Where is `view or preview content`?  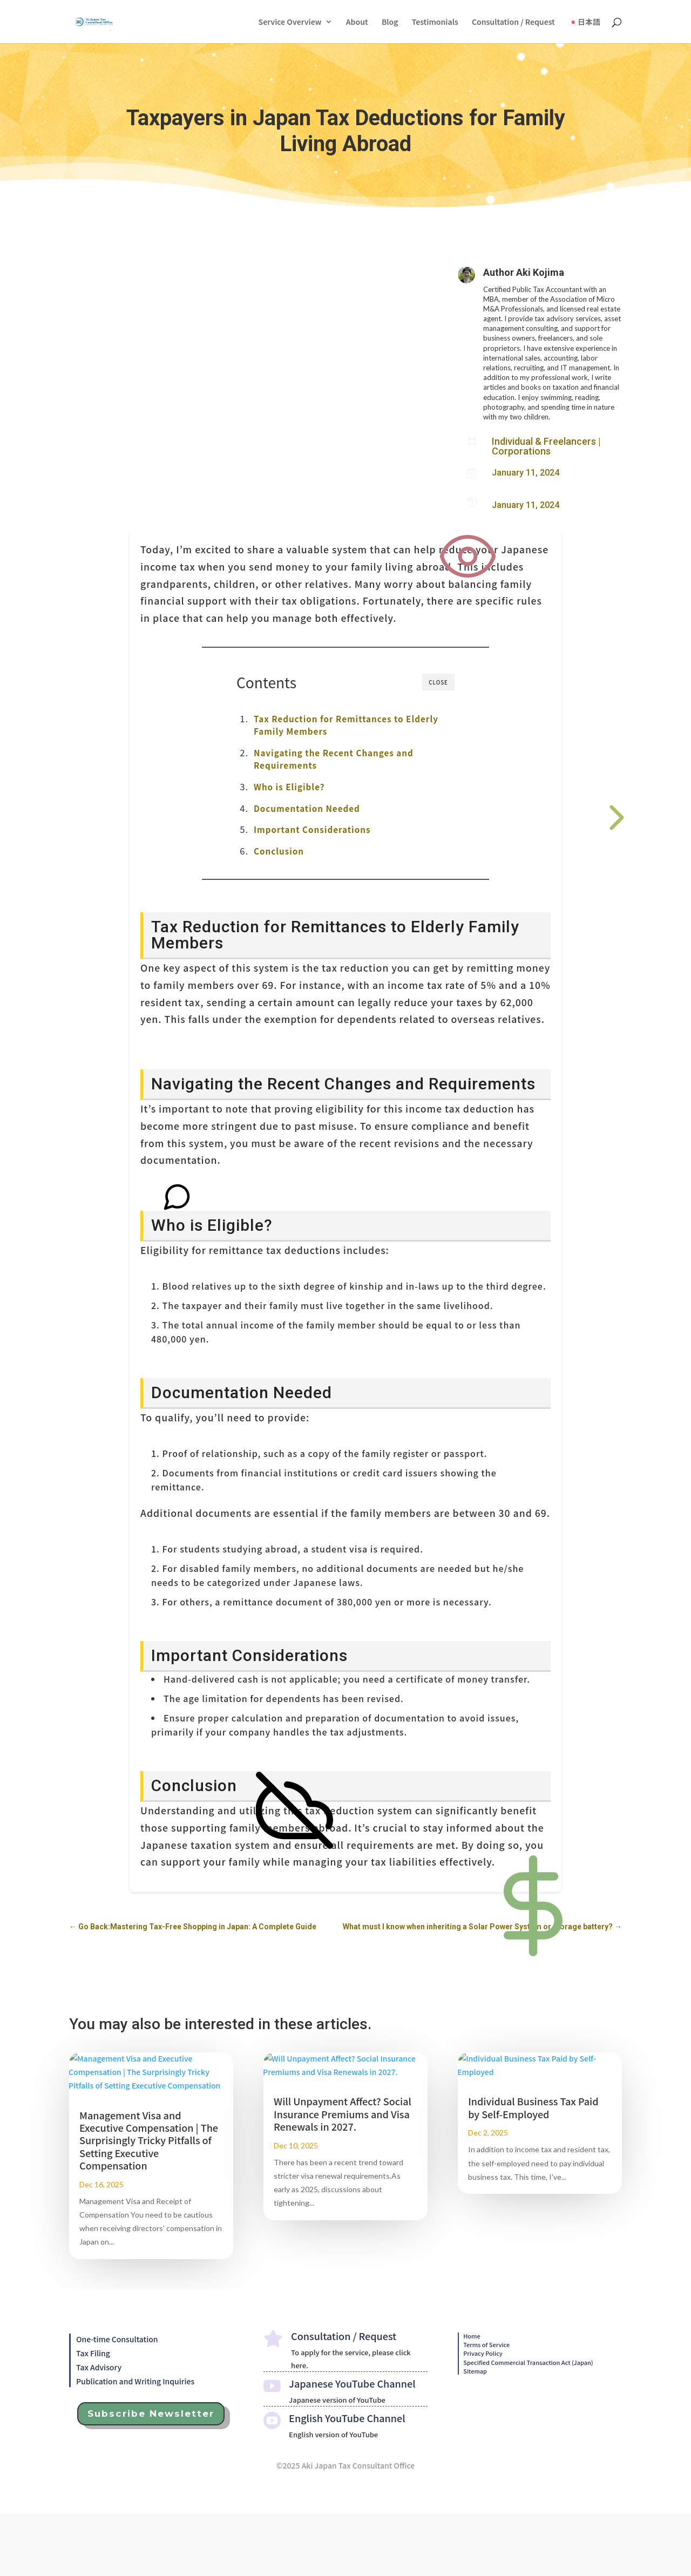
view or preview content is located at coordinates (468, 556).